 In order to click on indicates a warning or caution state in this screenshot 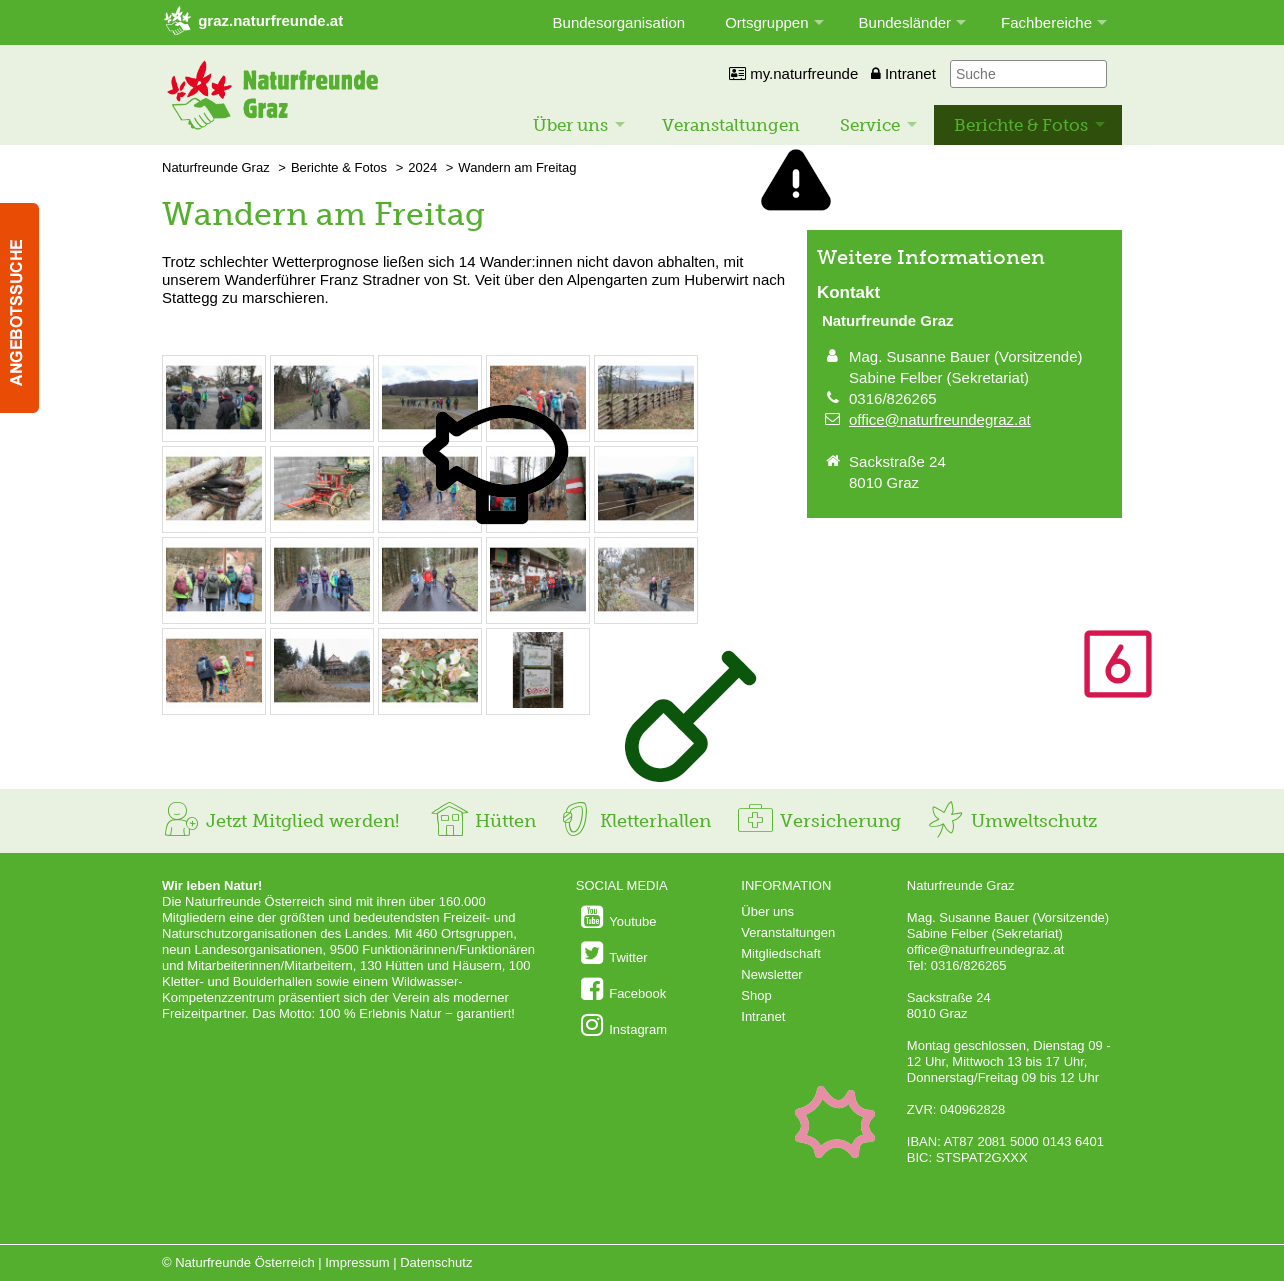, I will do `click(796, 182)`.